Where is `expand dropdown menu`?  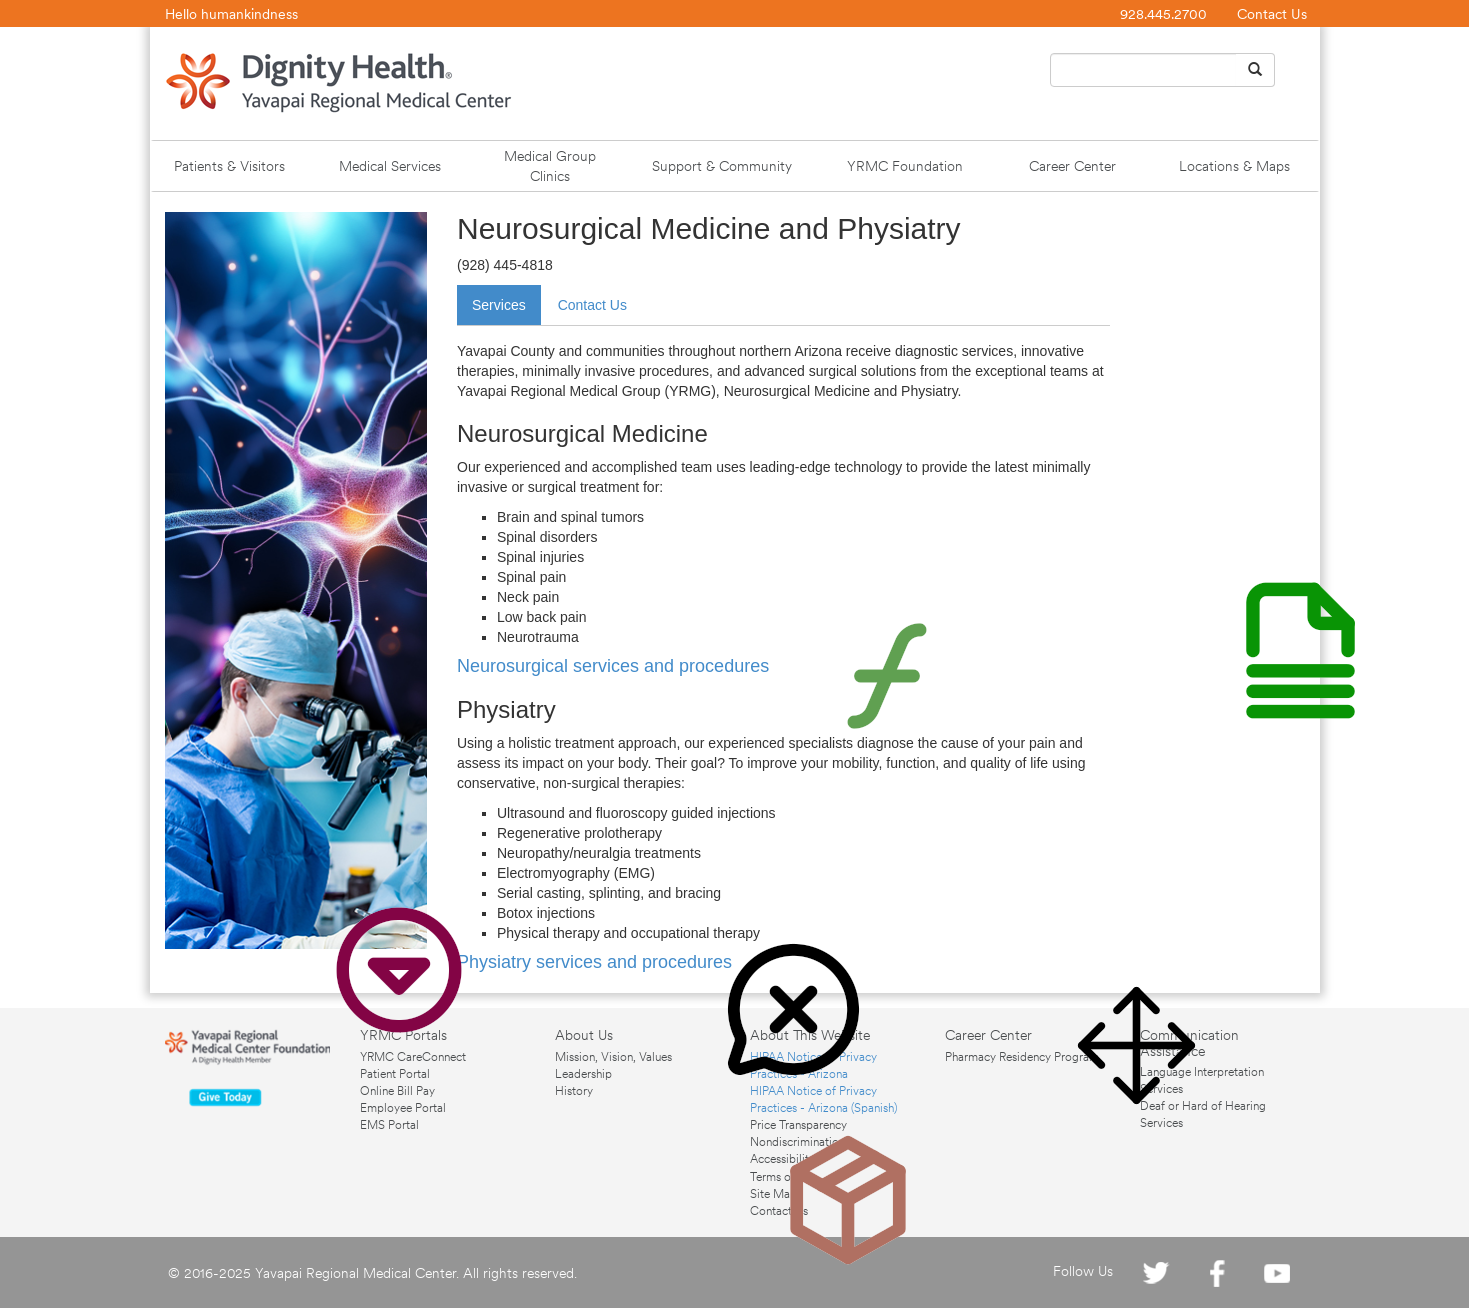
expand dropdown menu is located at coordinates (399, 970).